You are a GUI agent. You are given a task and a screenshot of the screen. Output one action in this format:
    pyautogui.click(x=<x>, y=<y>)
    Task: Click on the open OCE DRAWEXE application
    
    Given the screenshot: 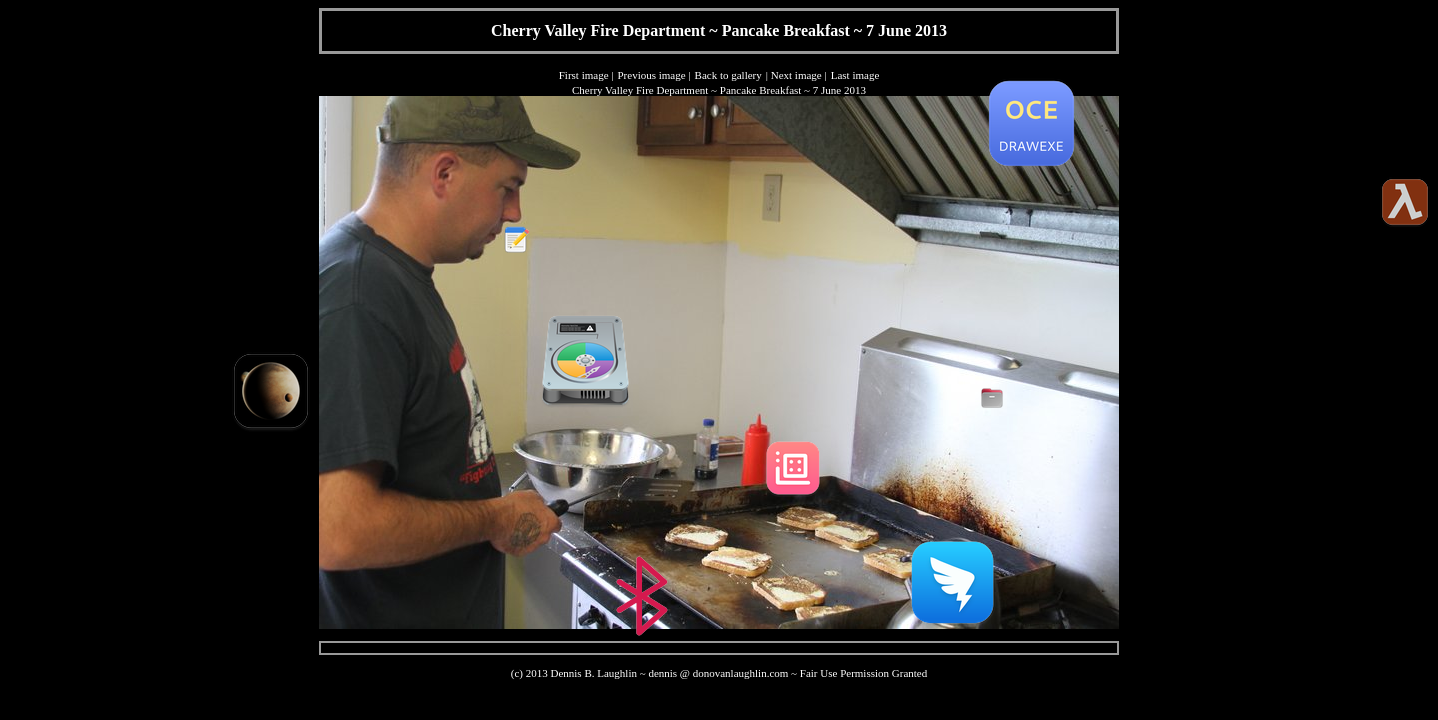 What is the action you would take?
    pyautogui.click(x=1031, y=123)
    